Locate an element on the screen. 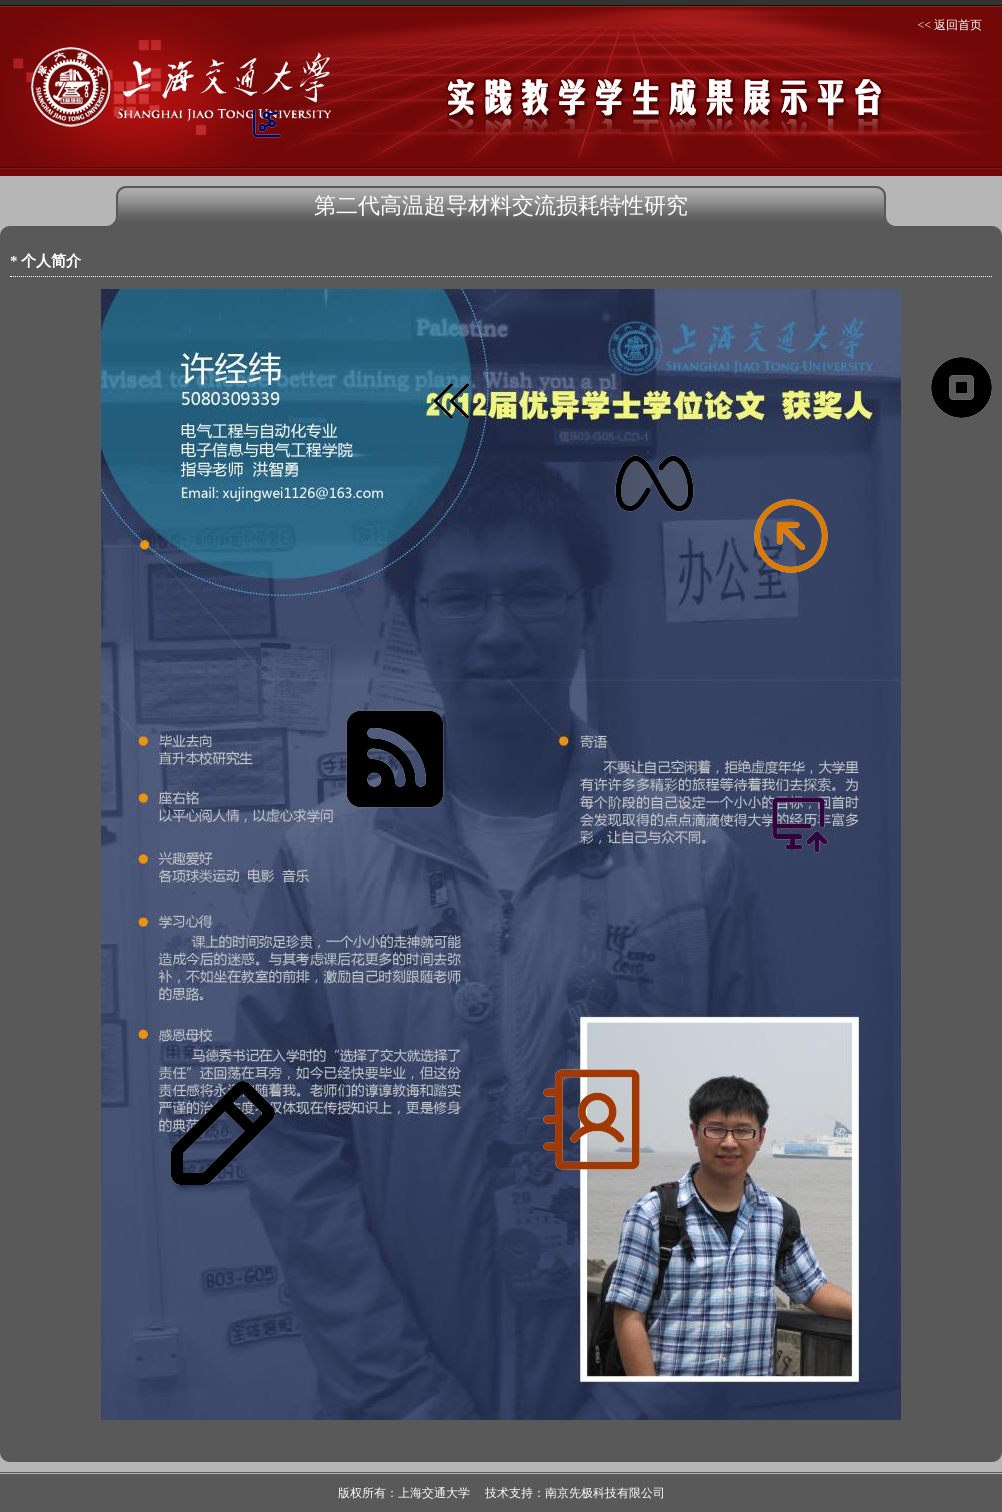  upload content to desktop computer is located at coordinates (798, 823).